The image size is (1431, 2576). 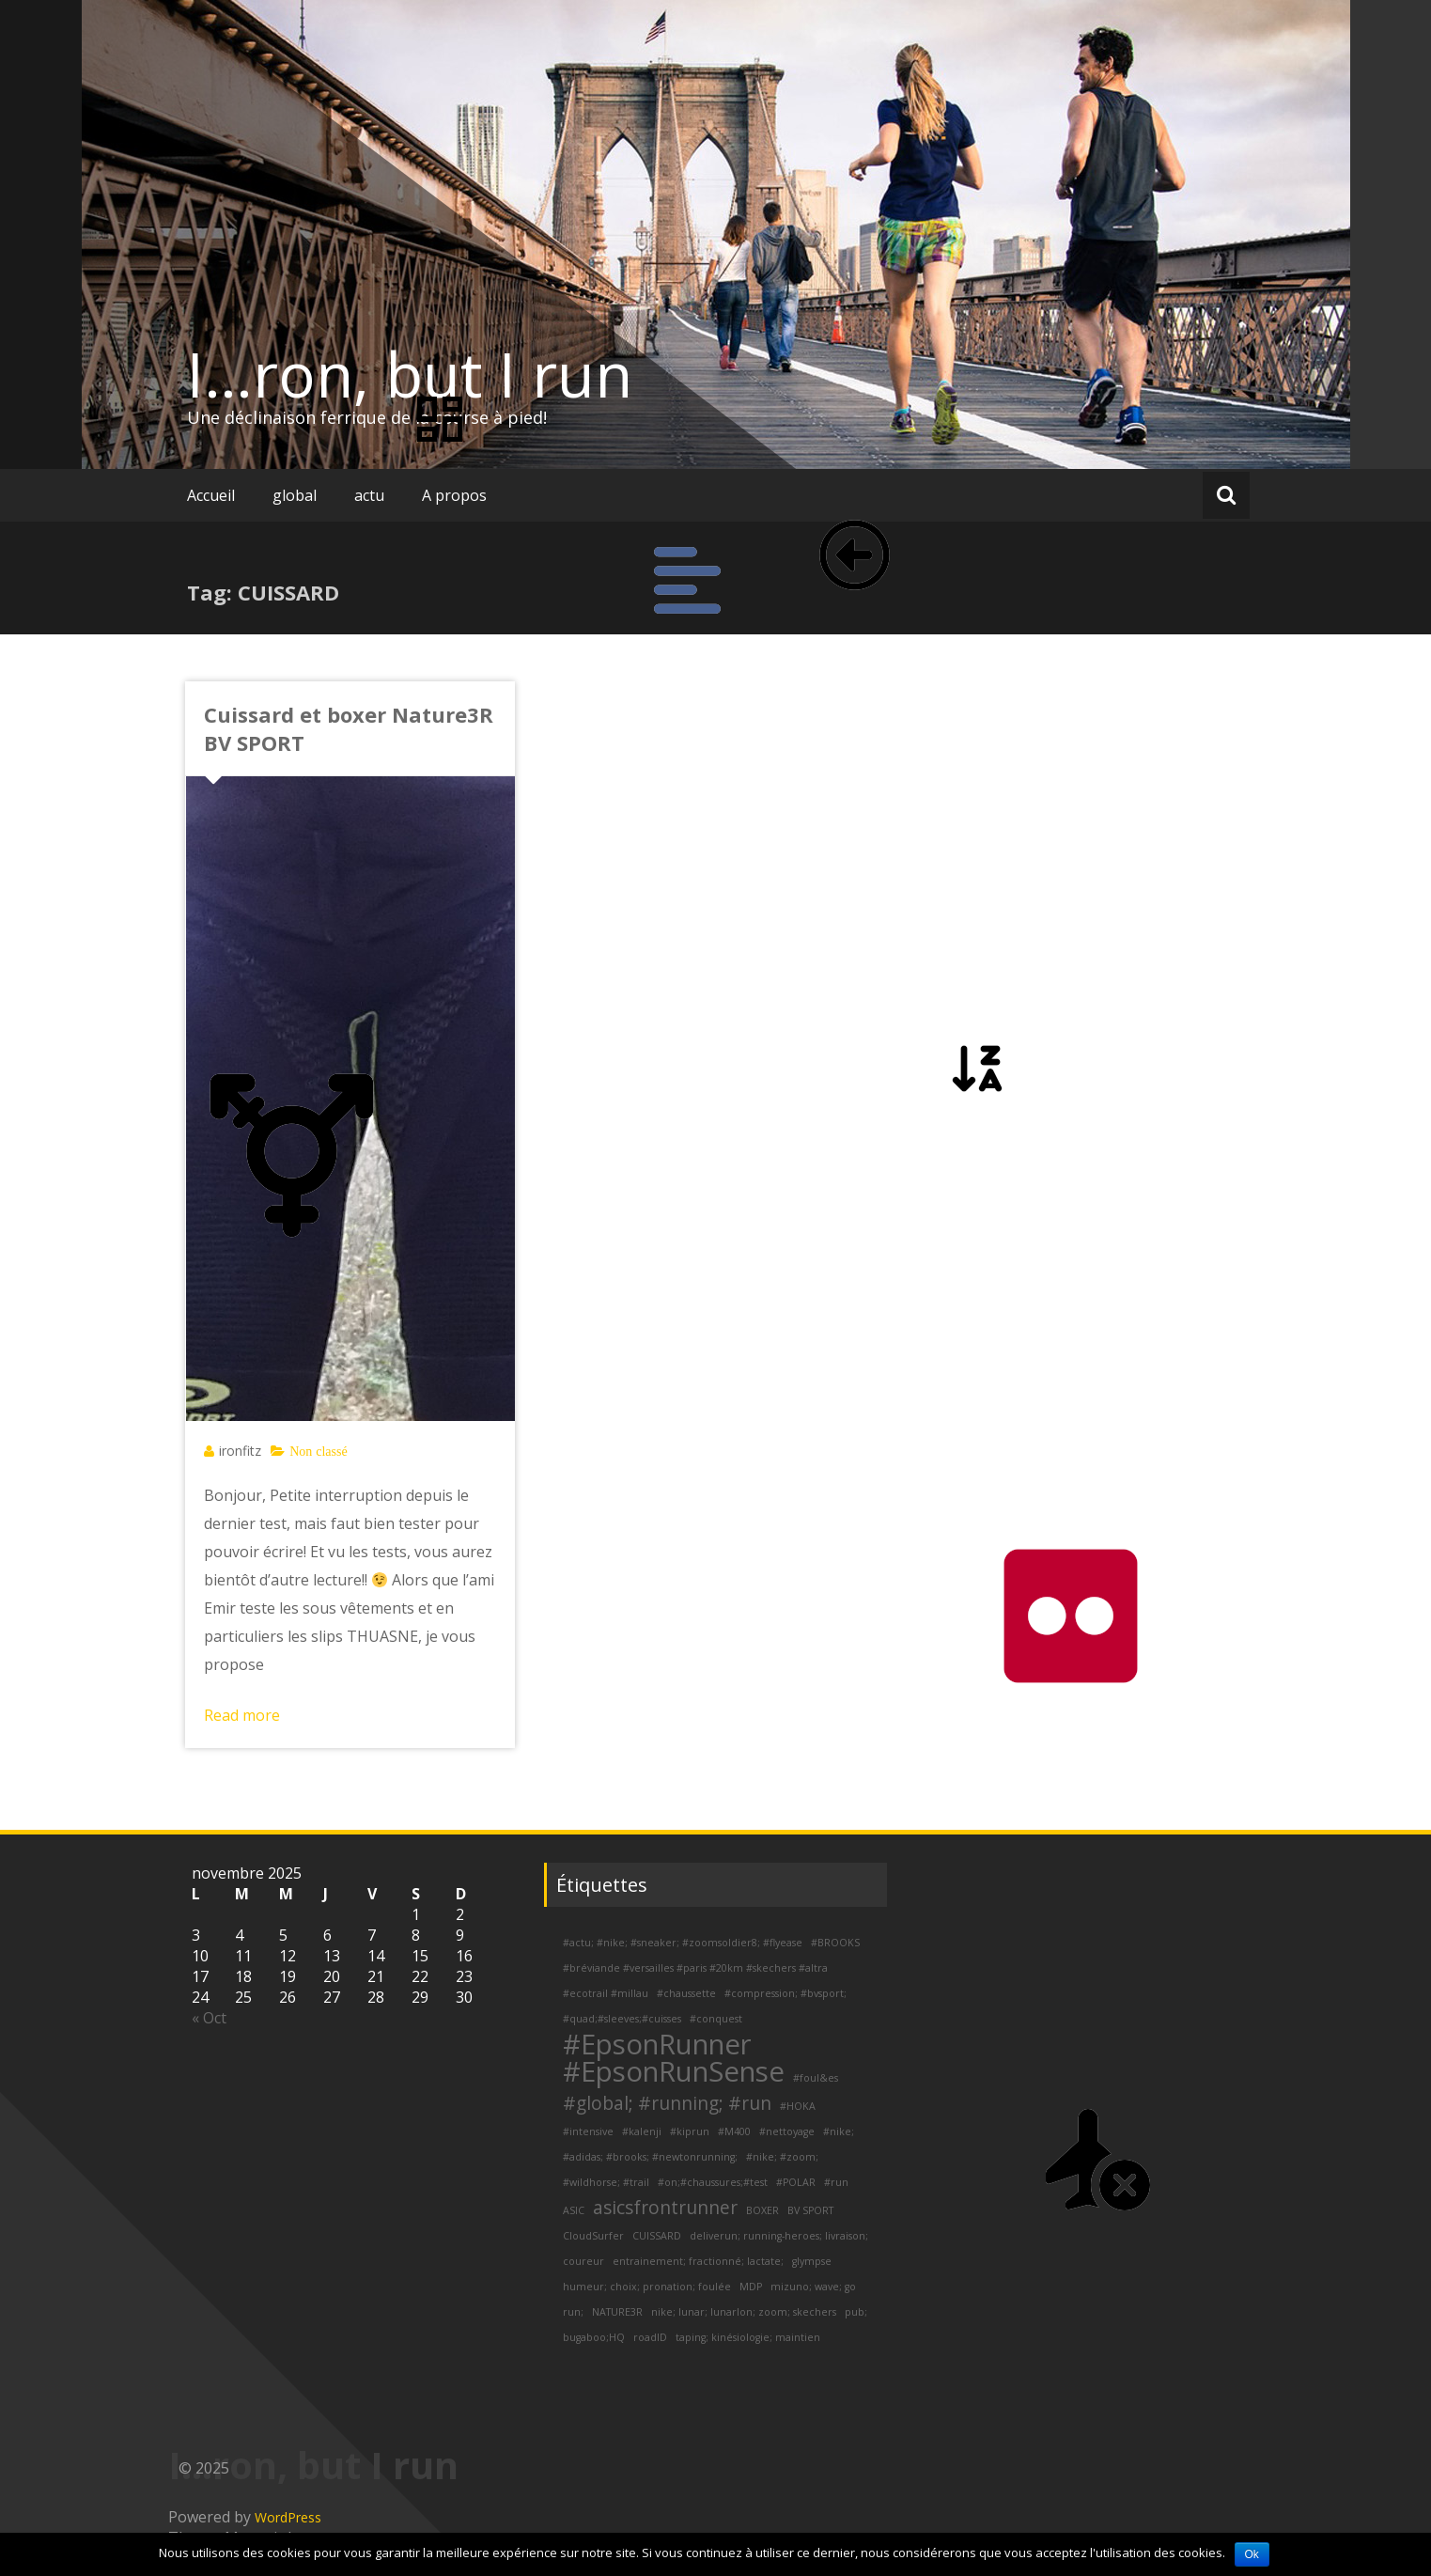 What do you see at coordinates (1094, 2160) in the screenshot?
I see `cancel flight booking` at bounding box center [1094, 2160].